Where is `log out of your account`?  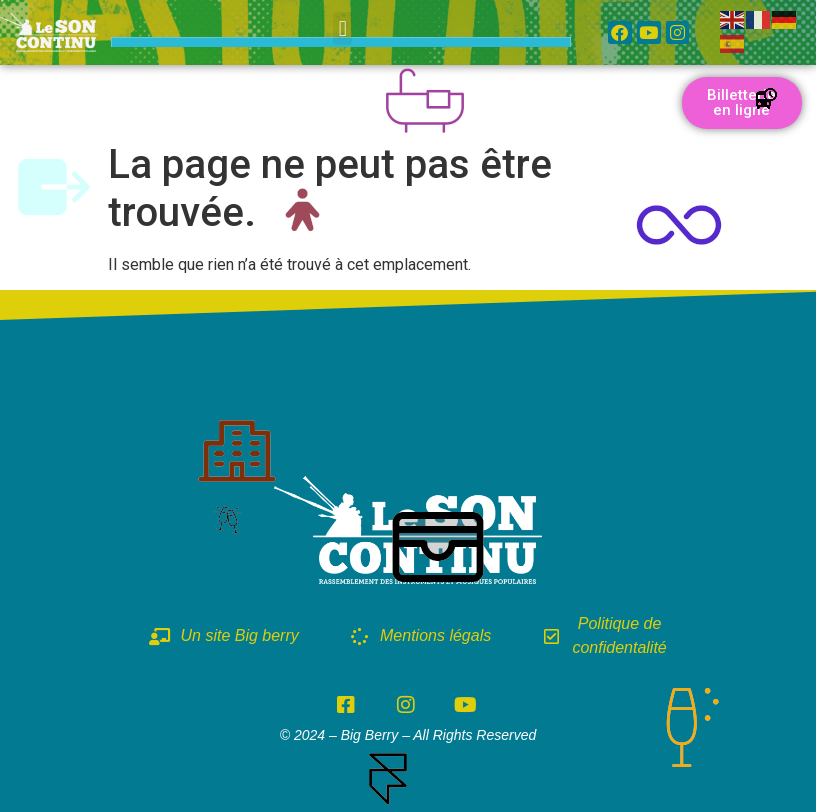 log out of your account is located at coordinates (54, 187).